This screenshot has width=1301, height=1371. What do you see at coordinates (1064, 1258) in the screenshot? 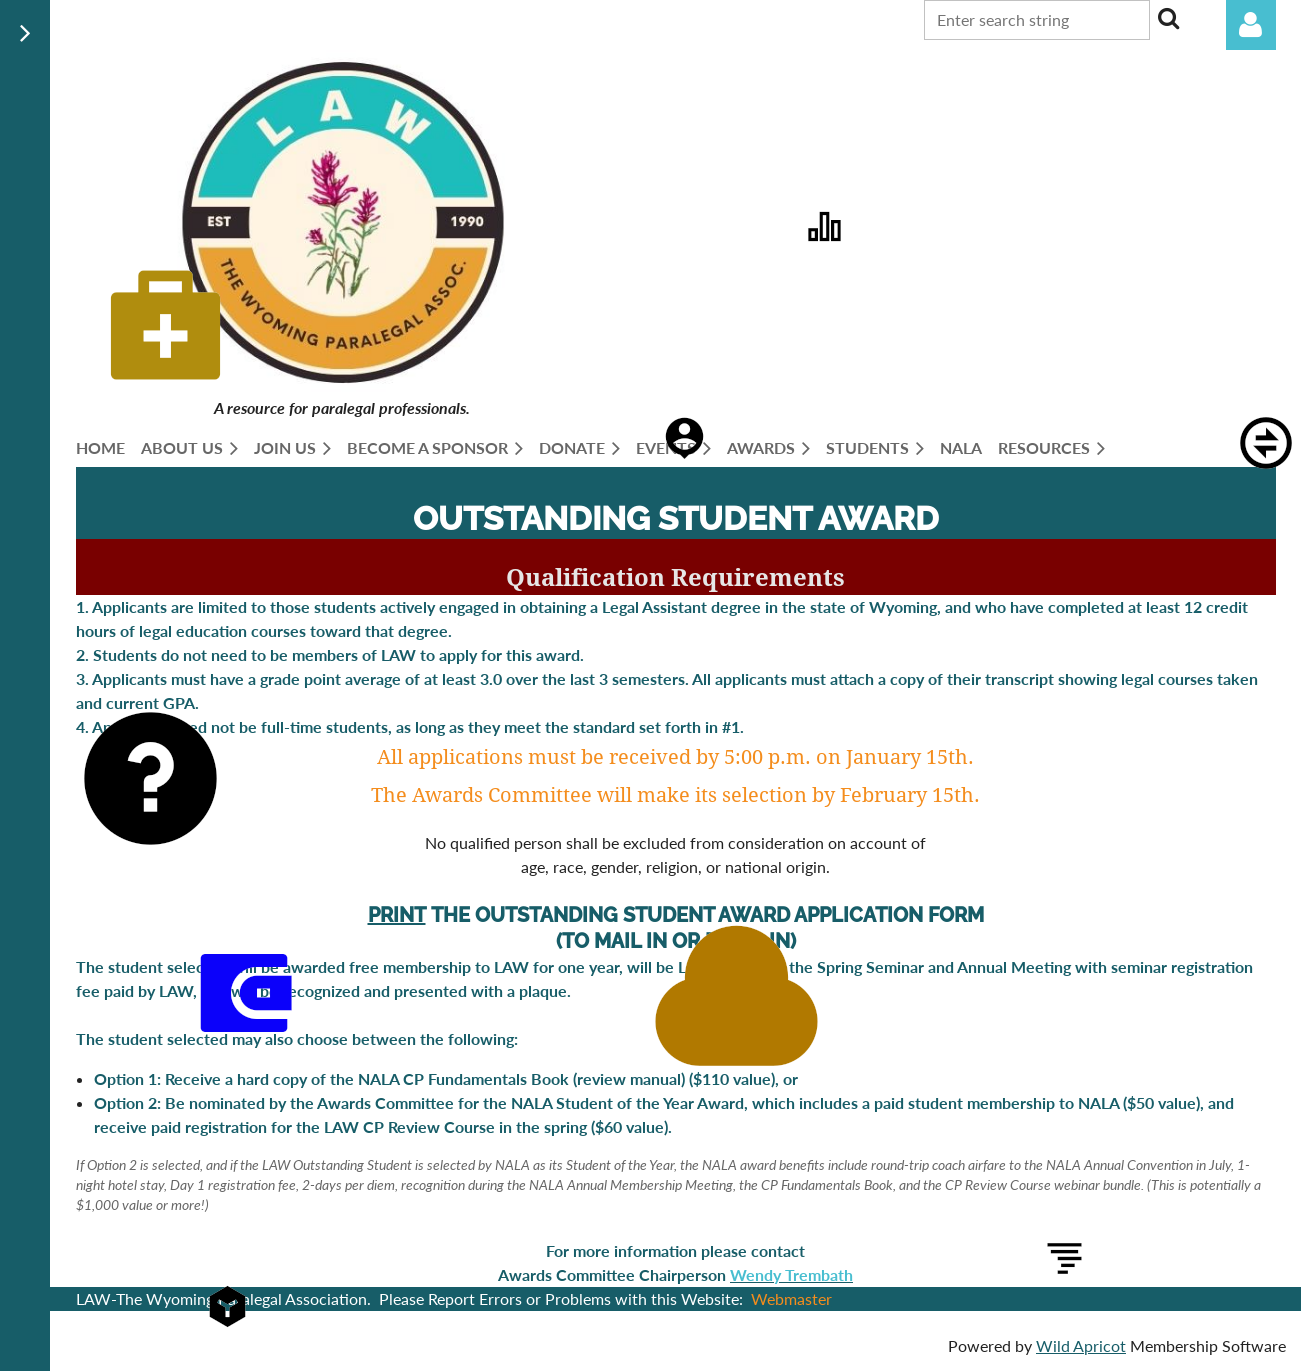
I see `indicates tornado or severe weather warning` at bounding box center [1064, 1258].